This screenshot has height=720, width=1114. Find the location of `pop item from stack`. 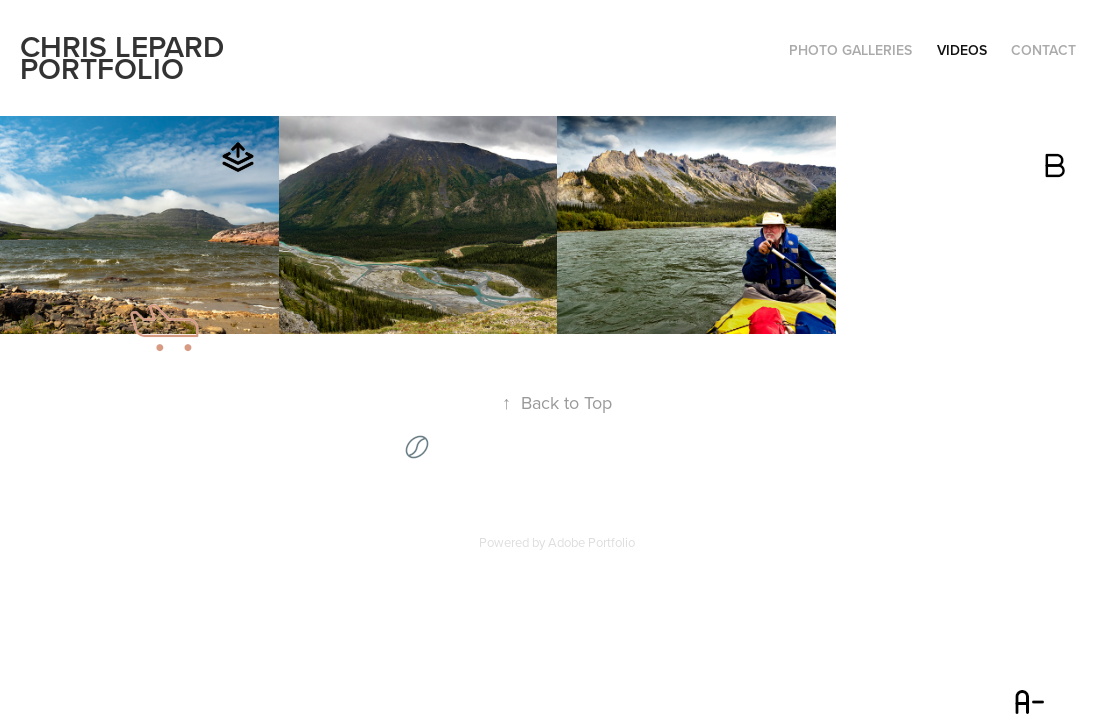

pop item from stack is located at coordinates (238, 158).